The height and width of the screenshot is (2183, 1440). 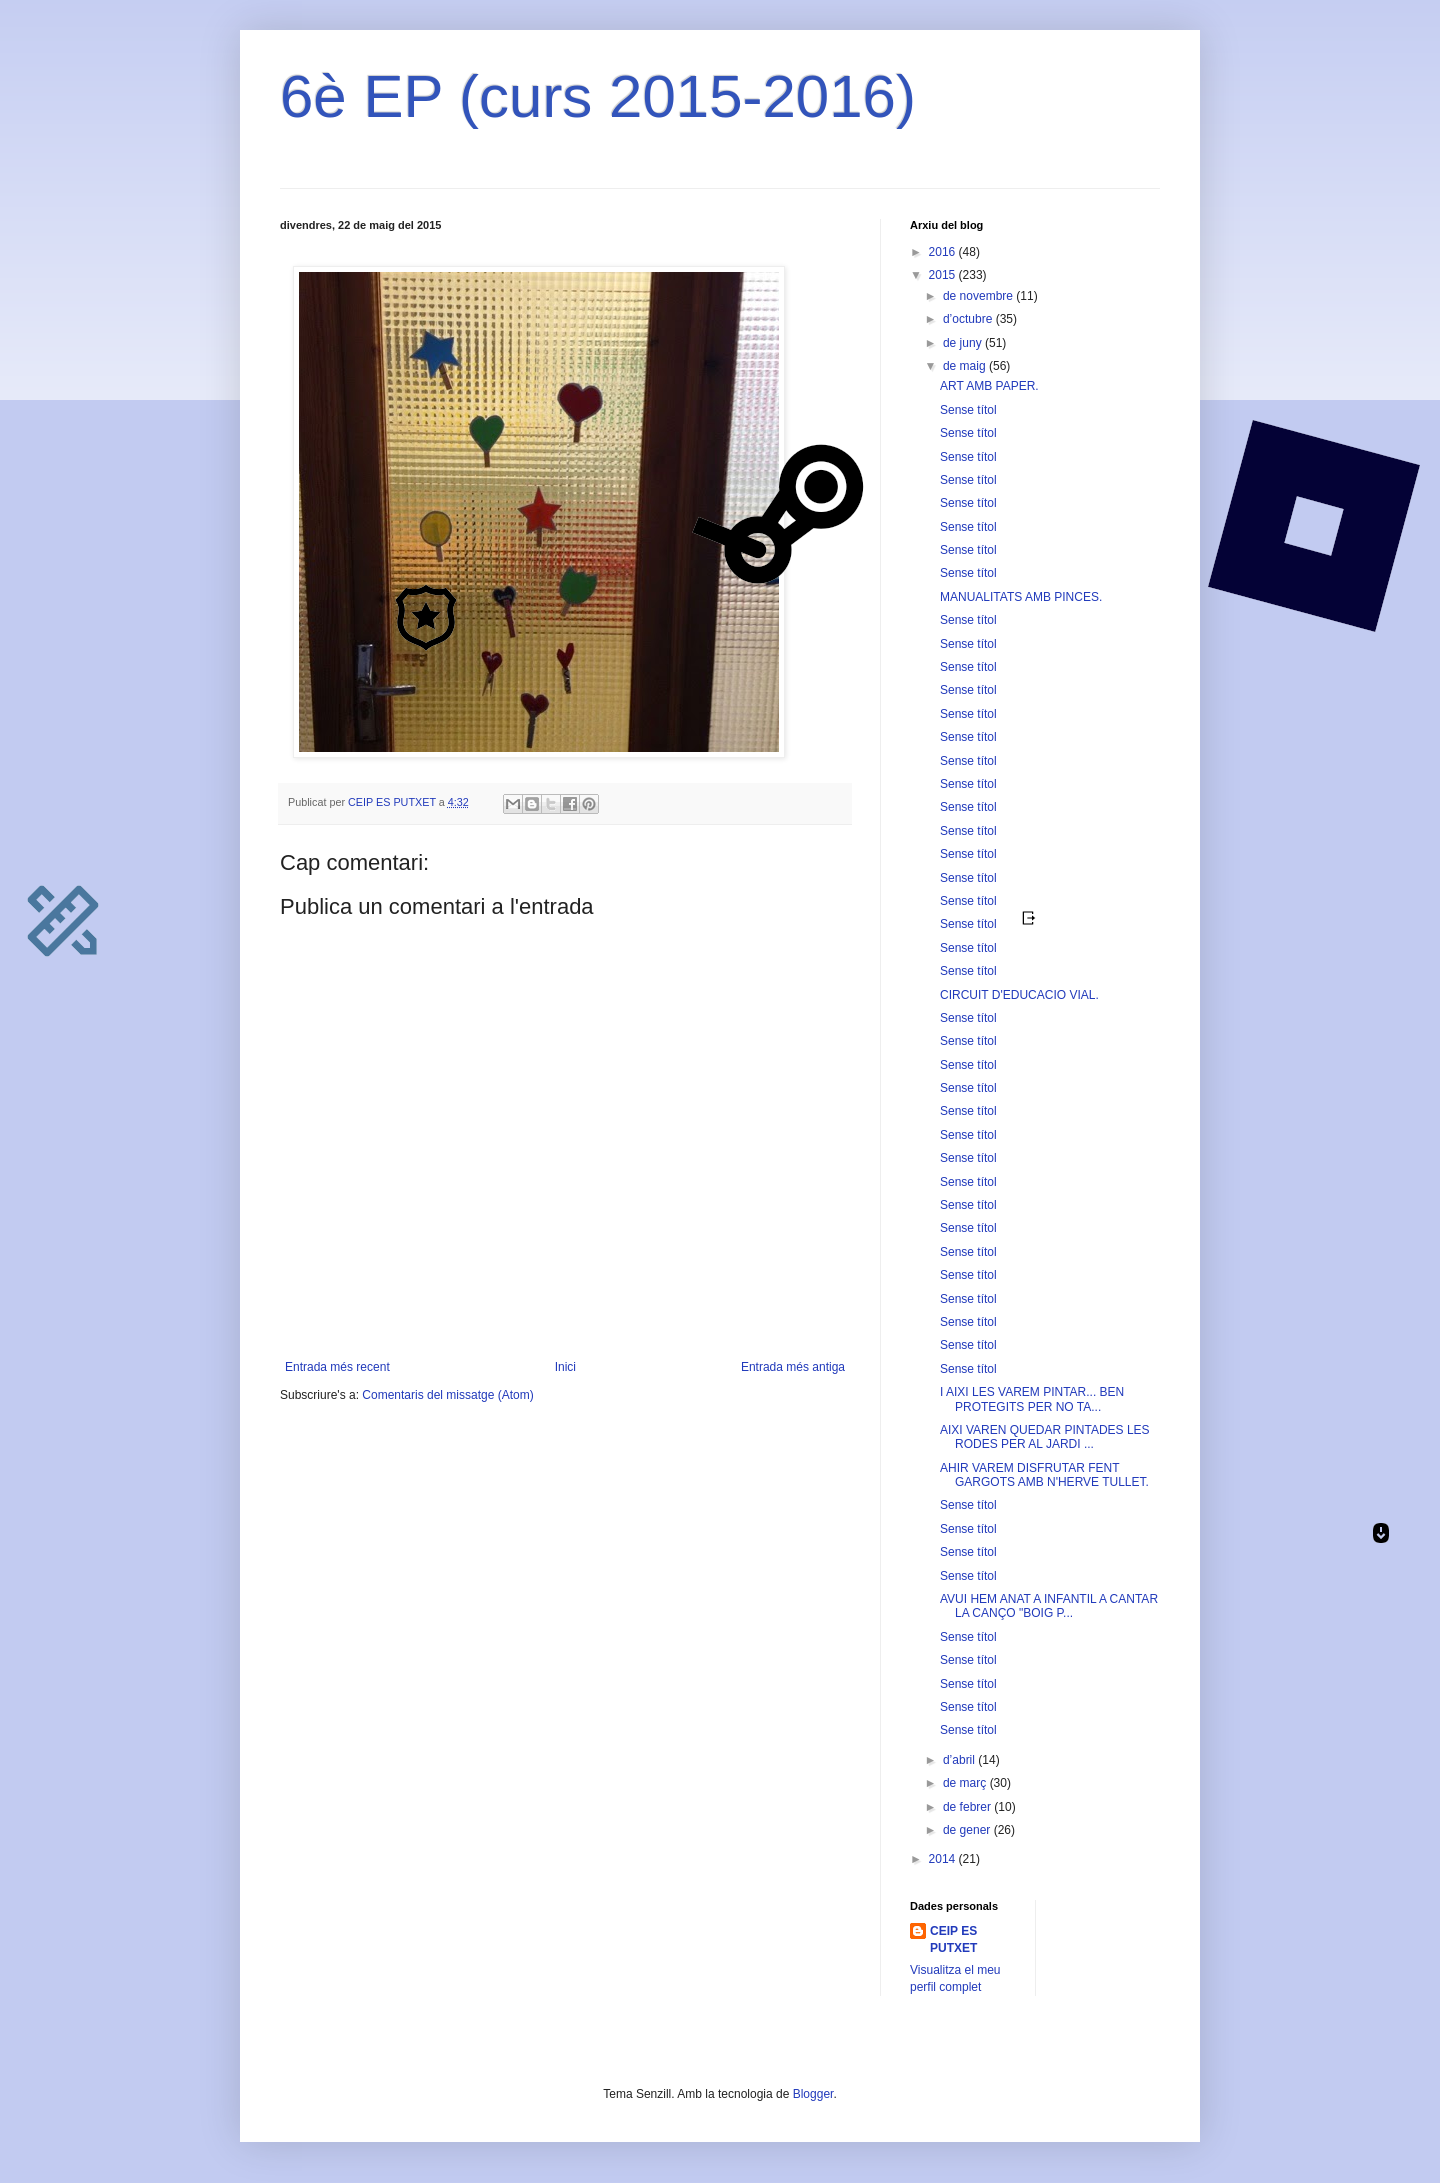 What do you see at coordinates (63, 921) in the screenshot?
I see `access design tools` at bounding box center [63, 921].